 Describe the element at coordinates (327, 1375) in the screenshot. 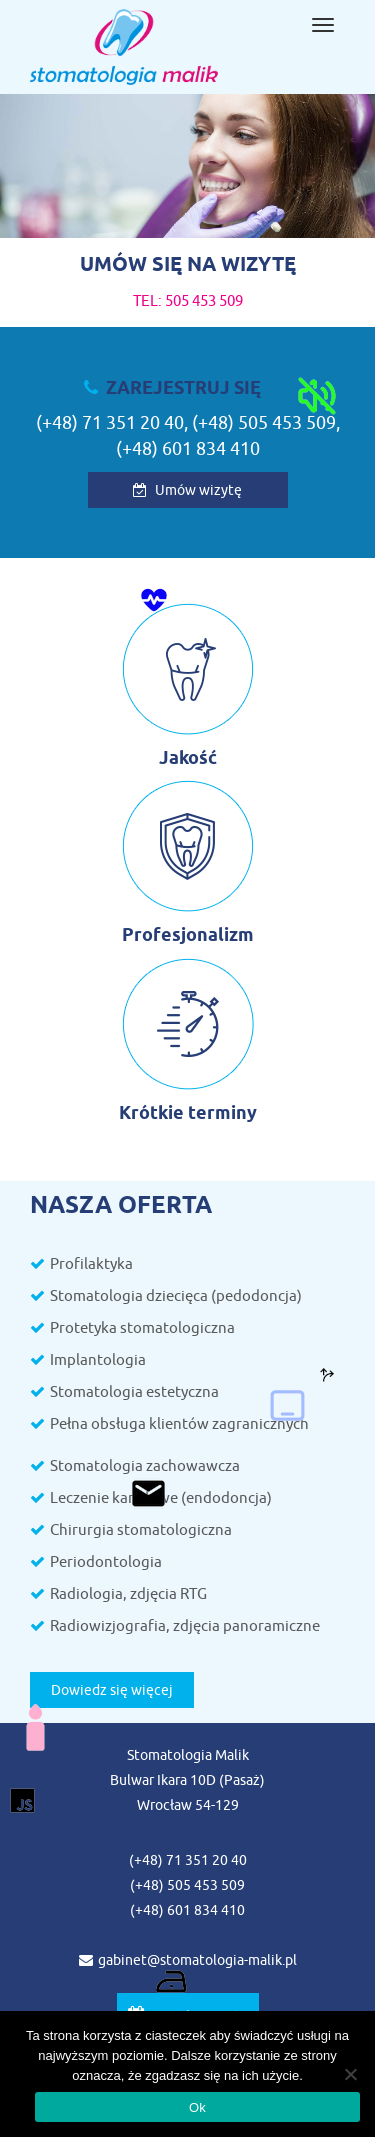

I see `take the exit or turn right ahead` at that location.